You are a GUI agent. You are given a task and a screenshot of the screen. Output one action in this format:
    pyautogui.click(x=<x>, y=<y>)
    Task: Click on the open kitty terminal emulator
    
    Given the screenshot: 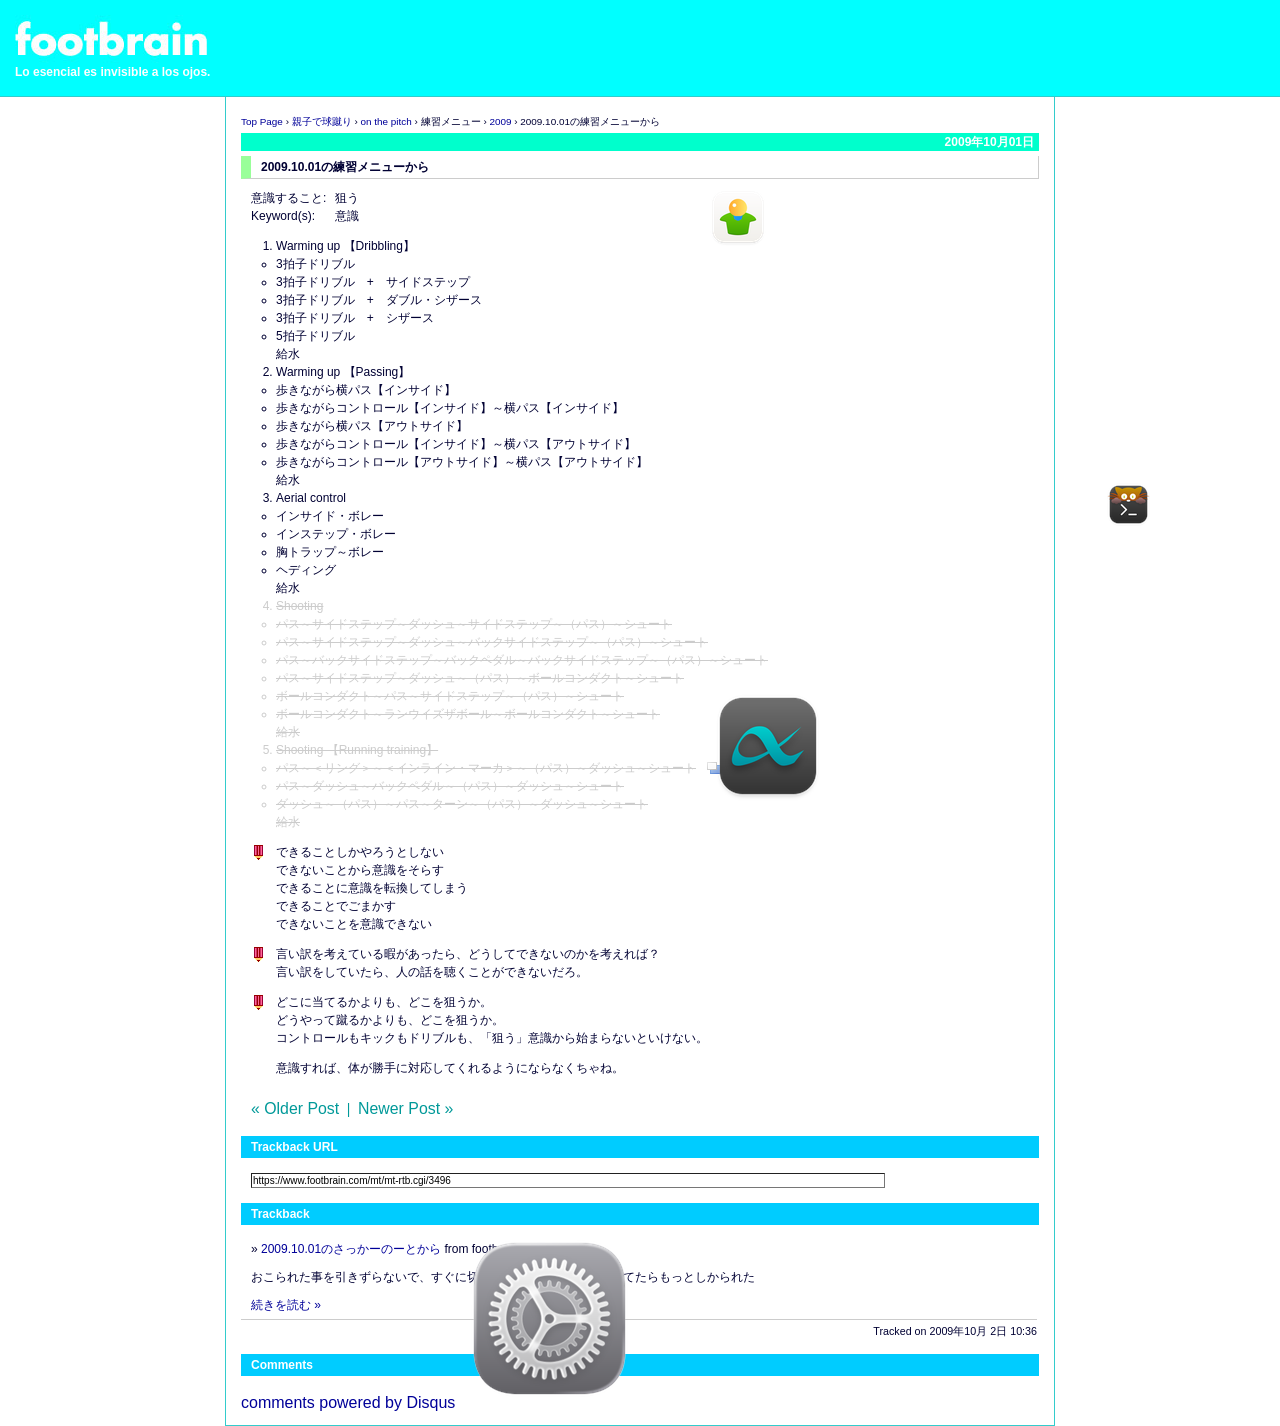 What is the action you would take?
    pyautogui.click(x=1128, y=504)
    